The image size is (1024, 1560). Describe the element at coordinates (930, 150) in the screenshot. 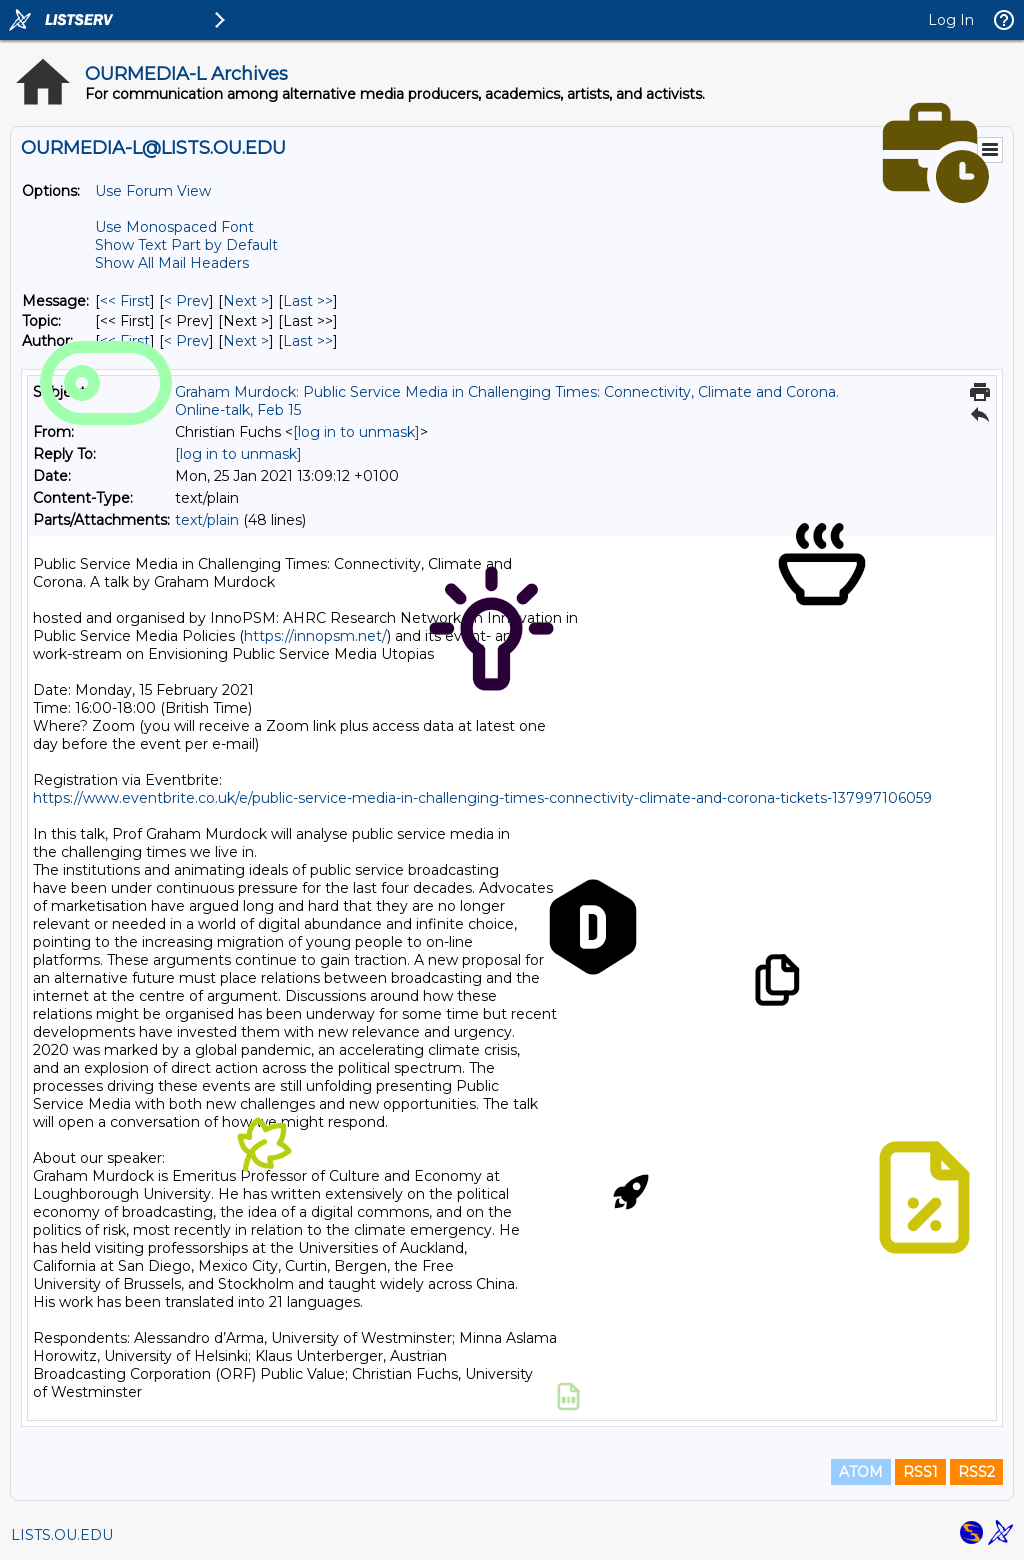

I see `view business hours or schedule` at that location.